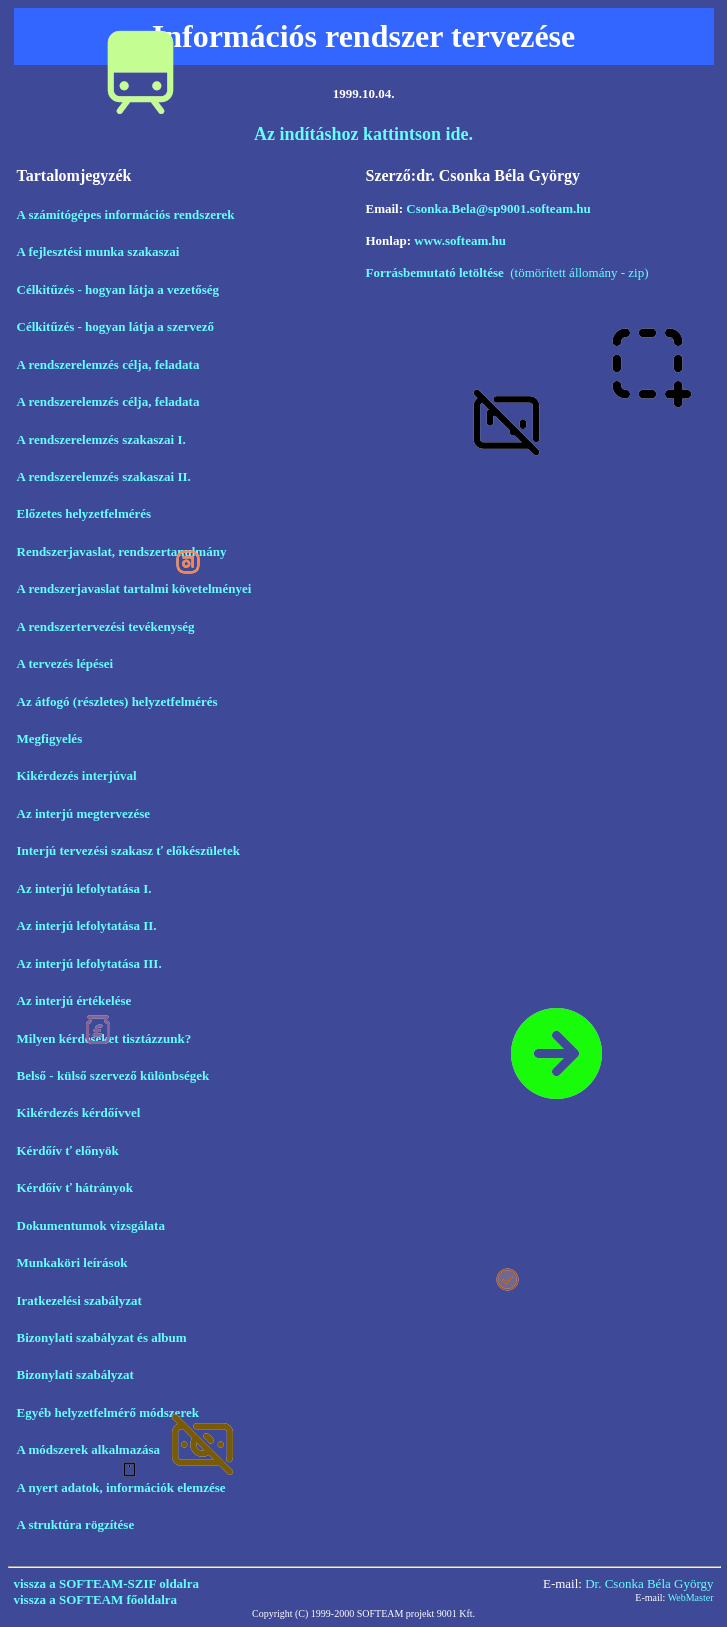  What do you see at coordinates (556, 1053) in the screenshot?
I see `proceed to the next step` at bounding box center [556, 1053].